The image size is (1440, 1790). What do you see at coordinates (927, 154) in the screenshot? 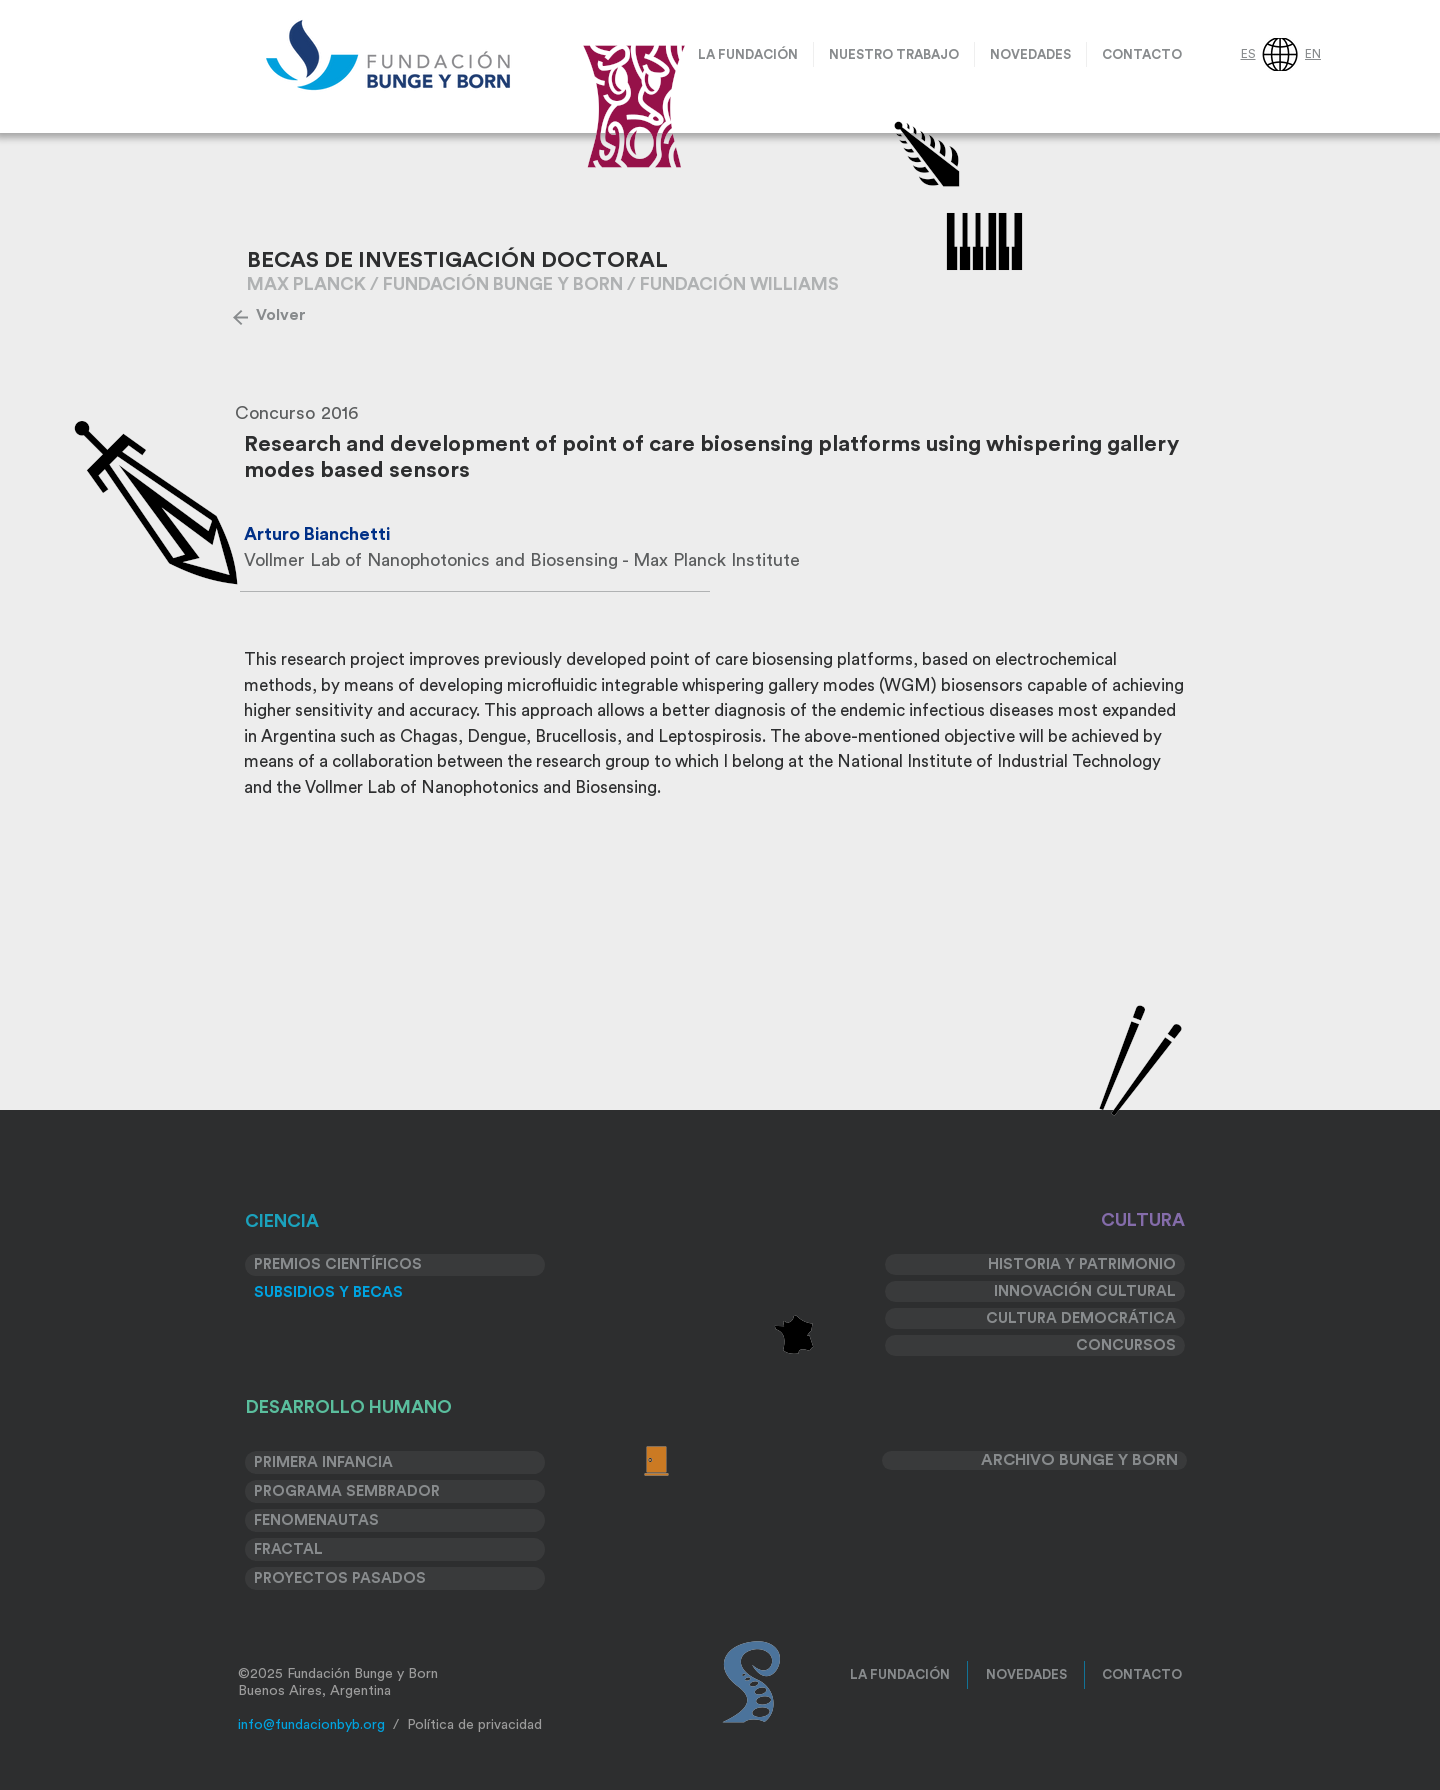
I see `activate beam or energy attack` at bounding box center [927, 154].